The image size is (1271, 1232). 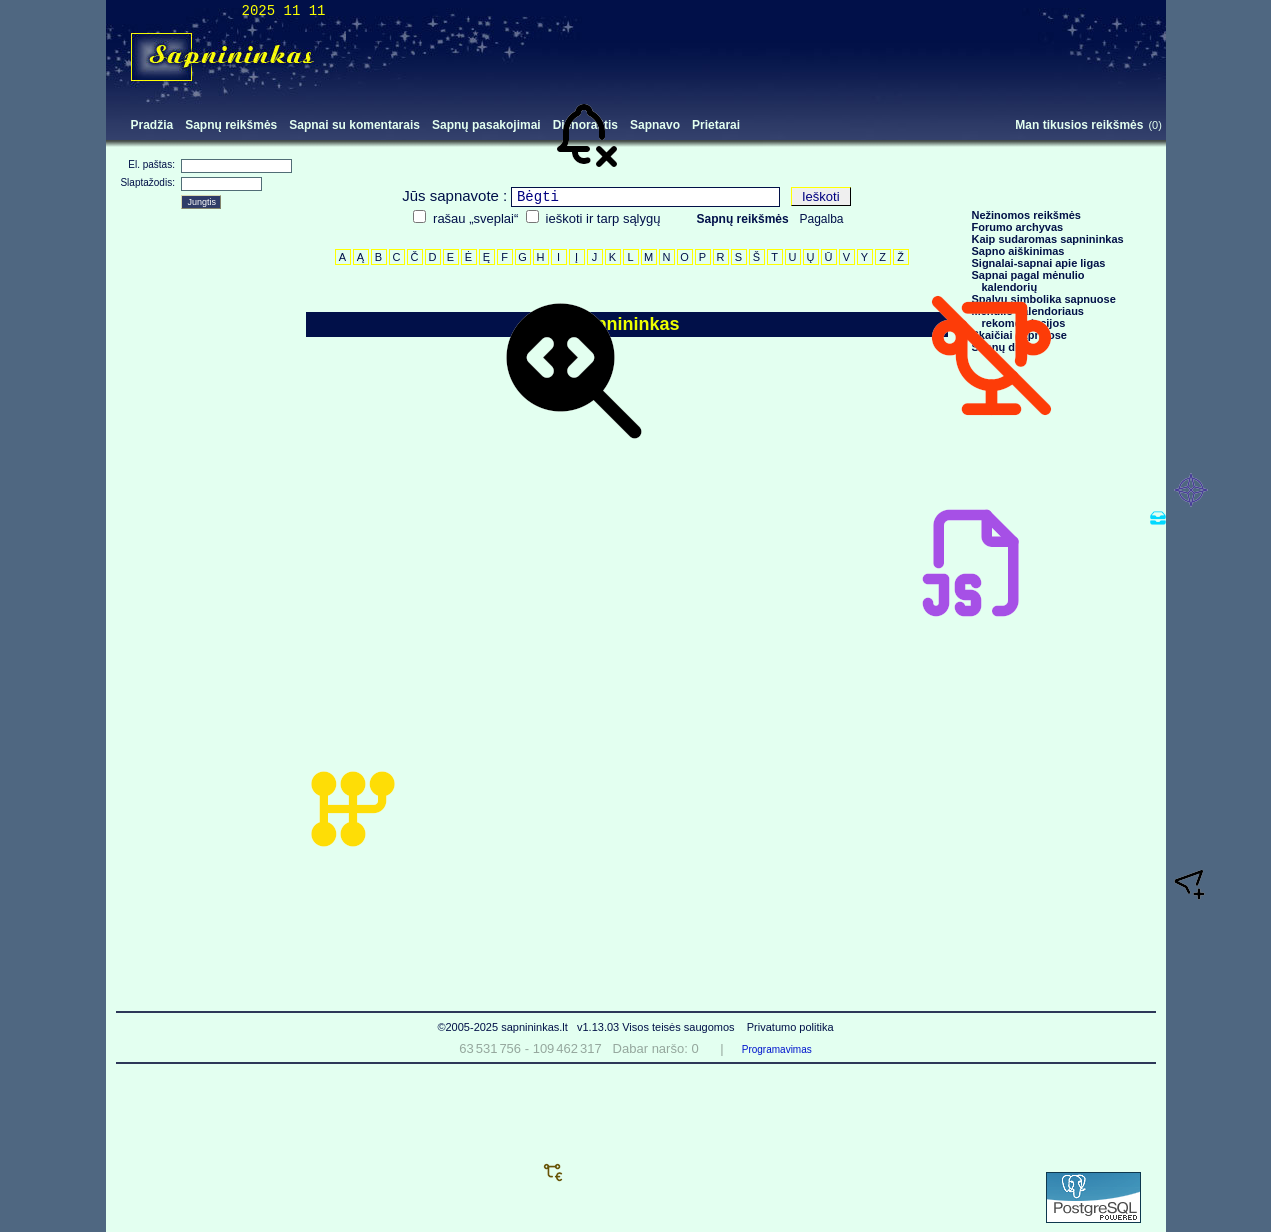 What do you see at coordinates (991, 355) in the screenshot?
I see `achievements or awards are disabled` at bounding box center [991, 355].